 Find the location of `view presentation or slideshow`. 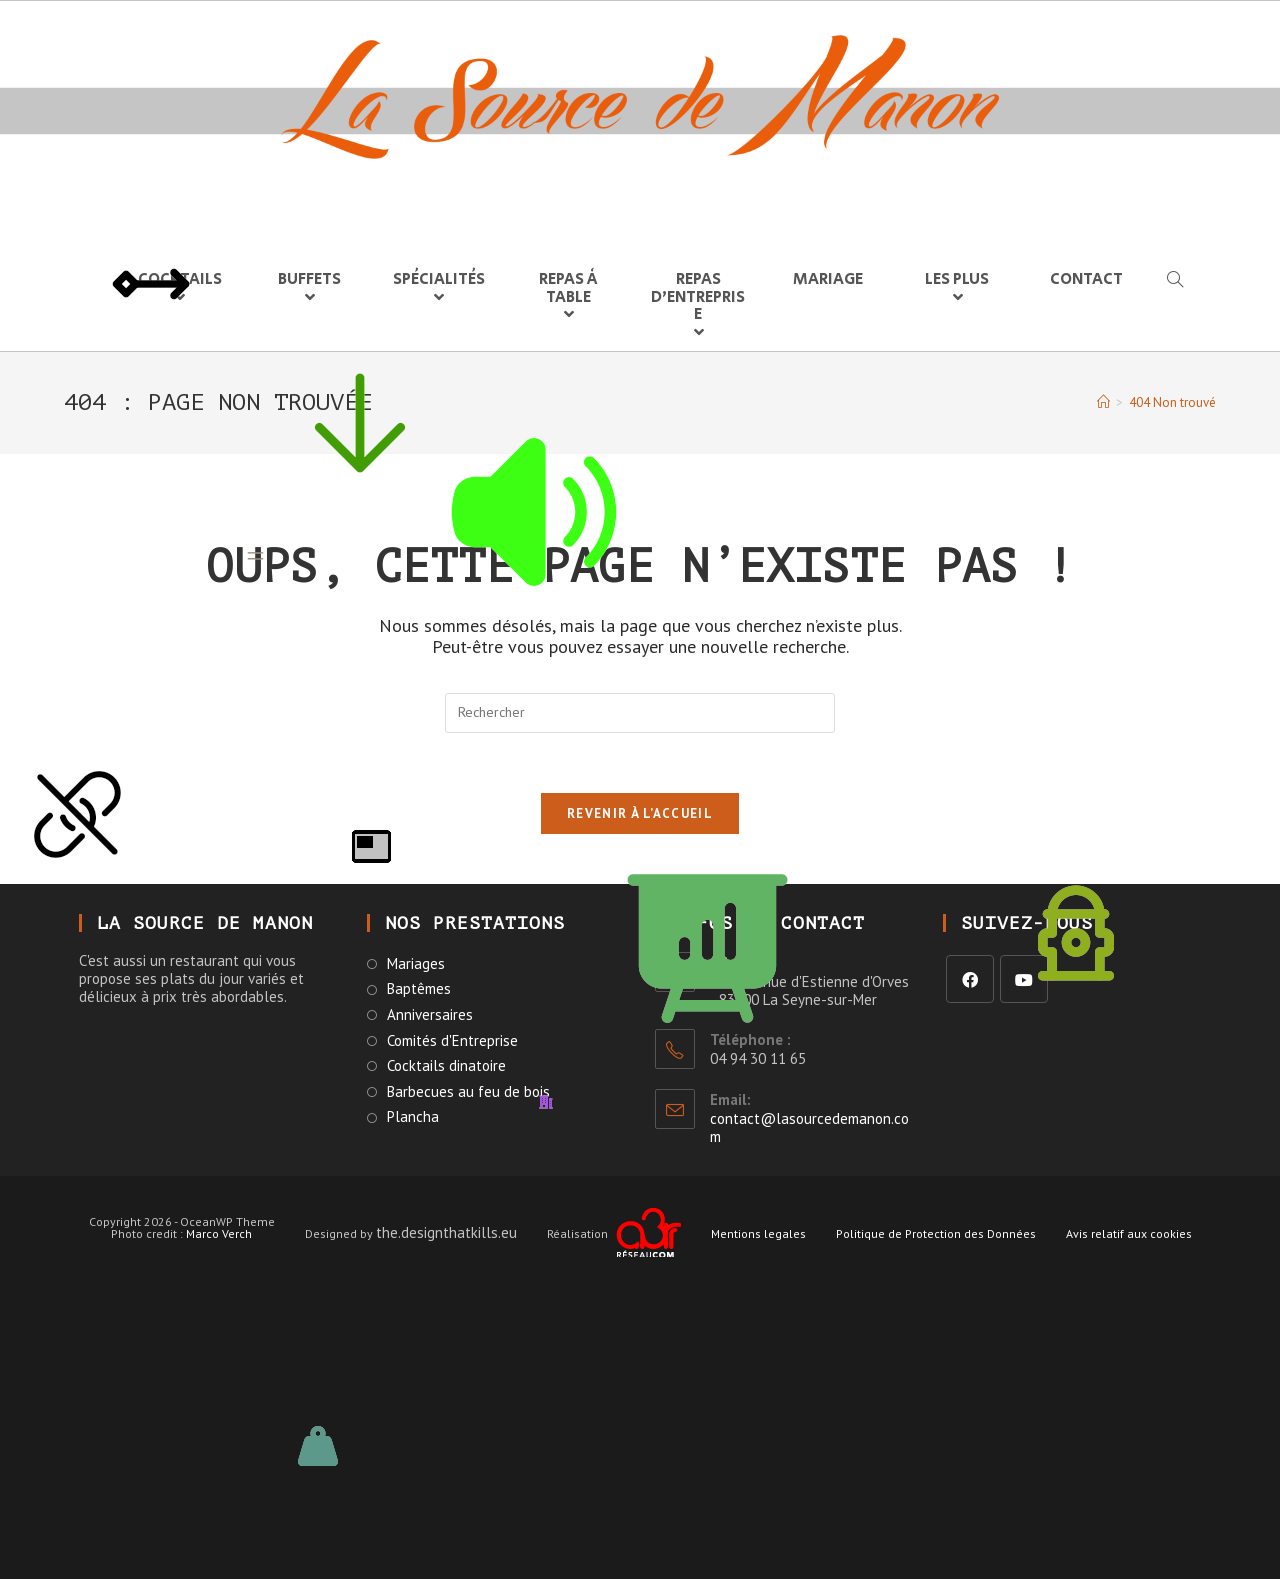

view presentation or slideshow is located at coordinates (707, 948).